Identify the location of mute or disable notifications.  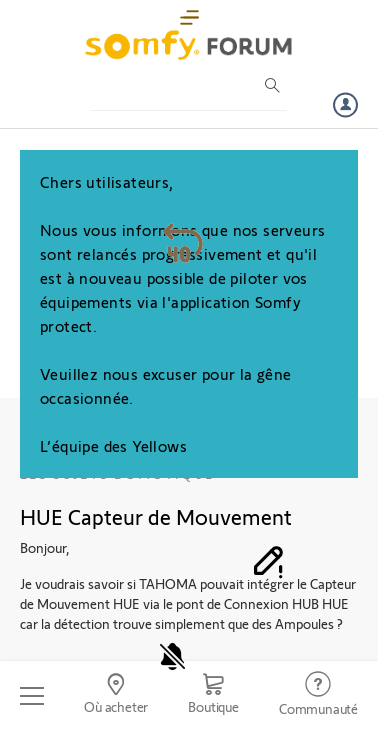
(172, 656).